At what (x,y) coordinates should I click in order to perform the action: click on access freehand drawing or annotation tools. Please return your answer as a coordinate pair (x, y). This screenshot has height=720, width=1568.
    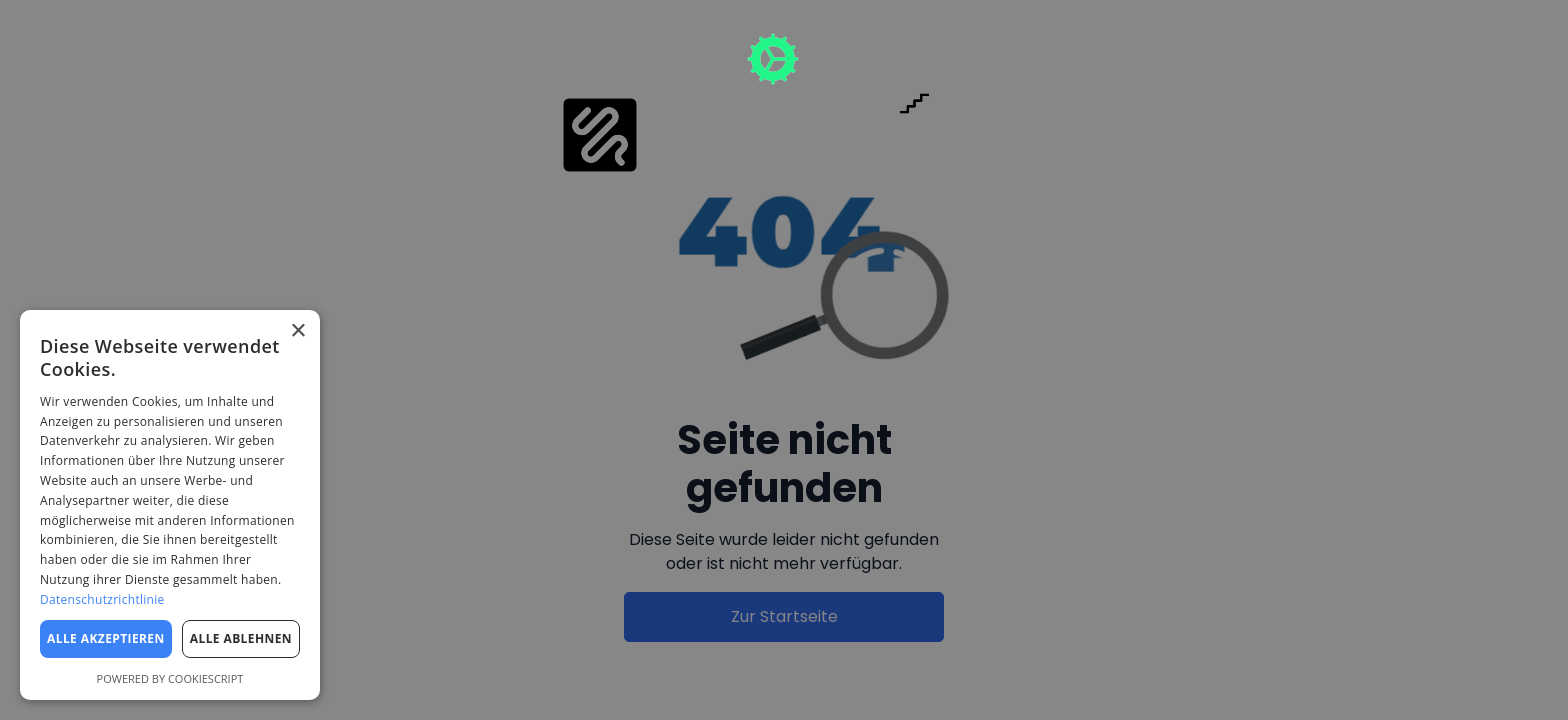
    Looking at the image, I should click on (600, 135).